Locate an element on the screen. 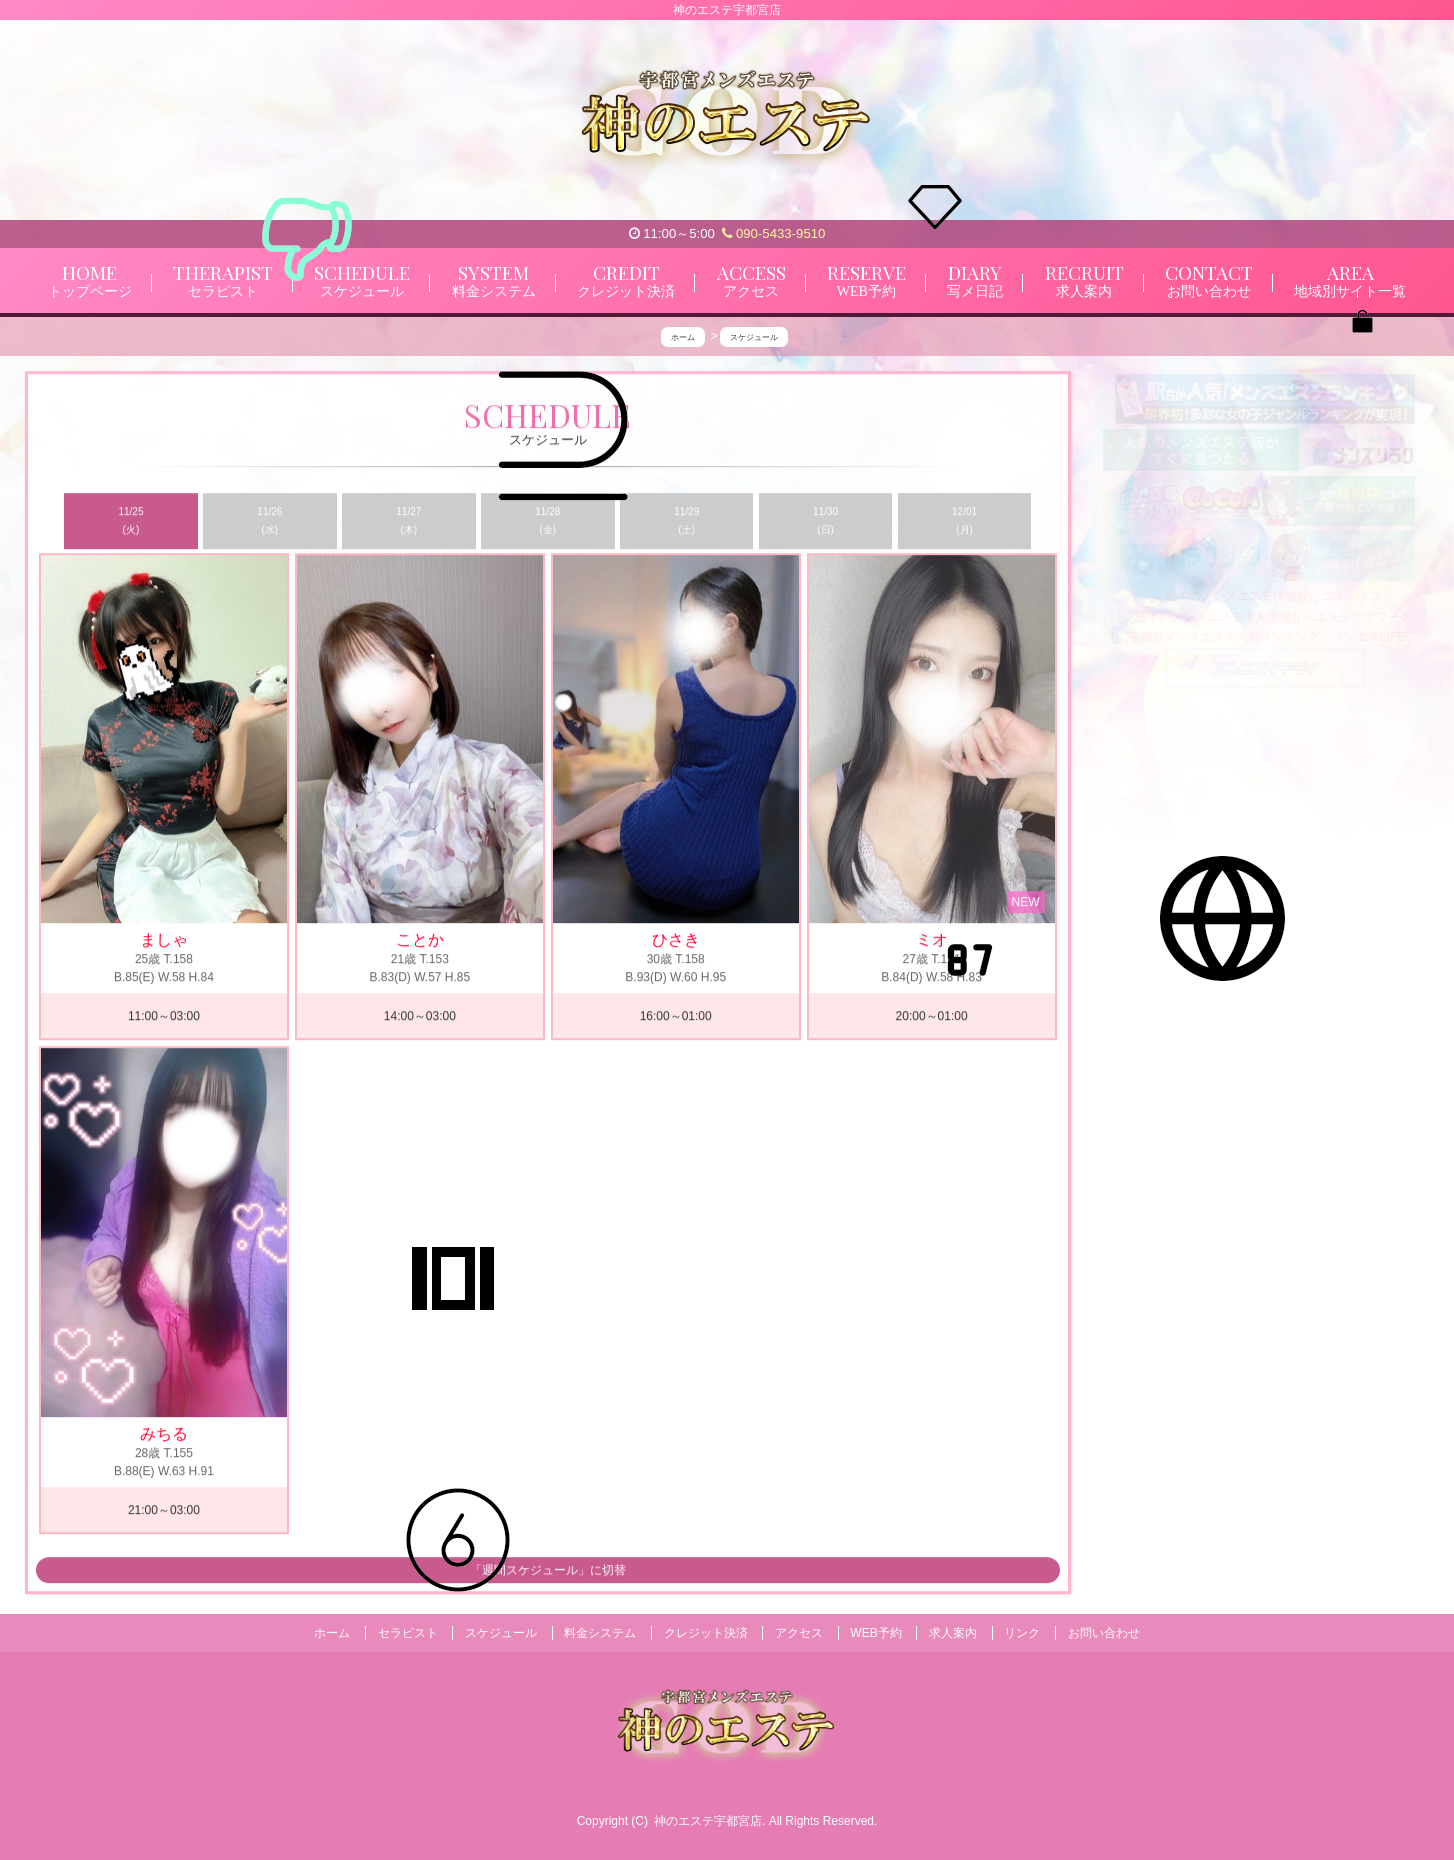  unlocked or unsecured state is located at coordinates (1362, 322).